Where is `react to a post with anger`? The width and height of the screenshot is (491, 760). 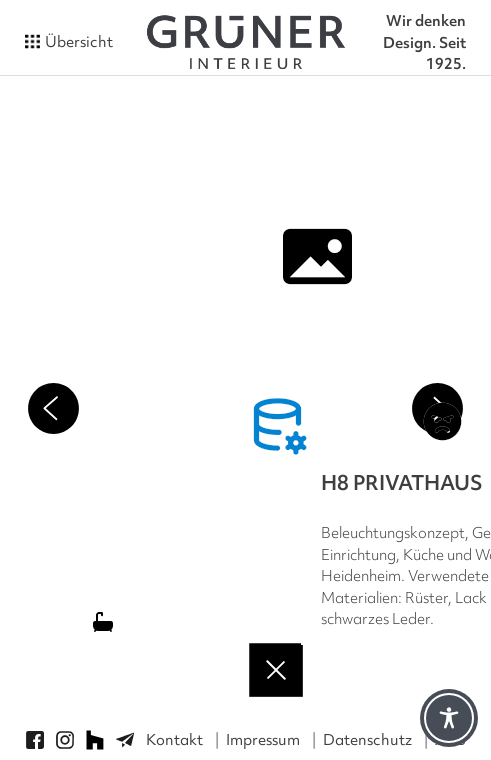
react to a post with anger is located at coordinates (442, 421).